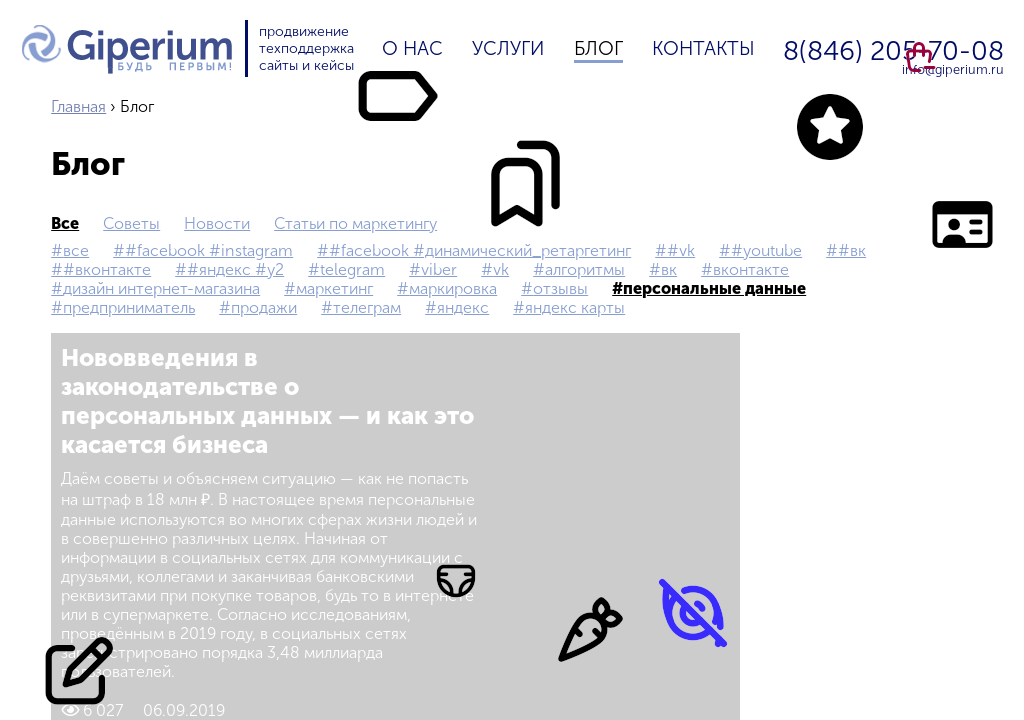  I want to click on track diaper changes for baby care logging, so click(456, 580).